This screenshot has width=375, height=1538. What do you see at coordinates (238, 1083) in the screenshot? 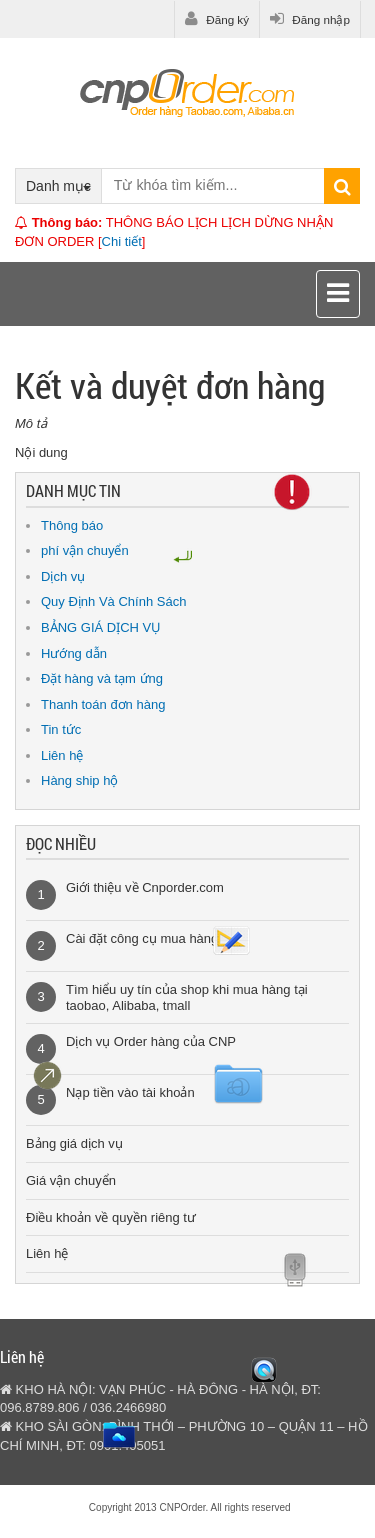
I see `open typos 2024 folder` at bounding box center [238, 1083].